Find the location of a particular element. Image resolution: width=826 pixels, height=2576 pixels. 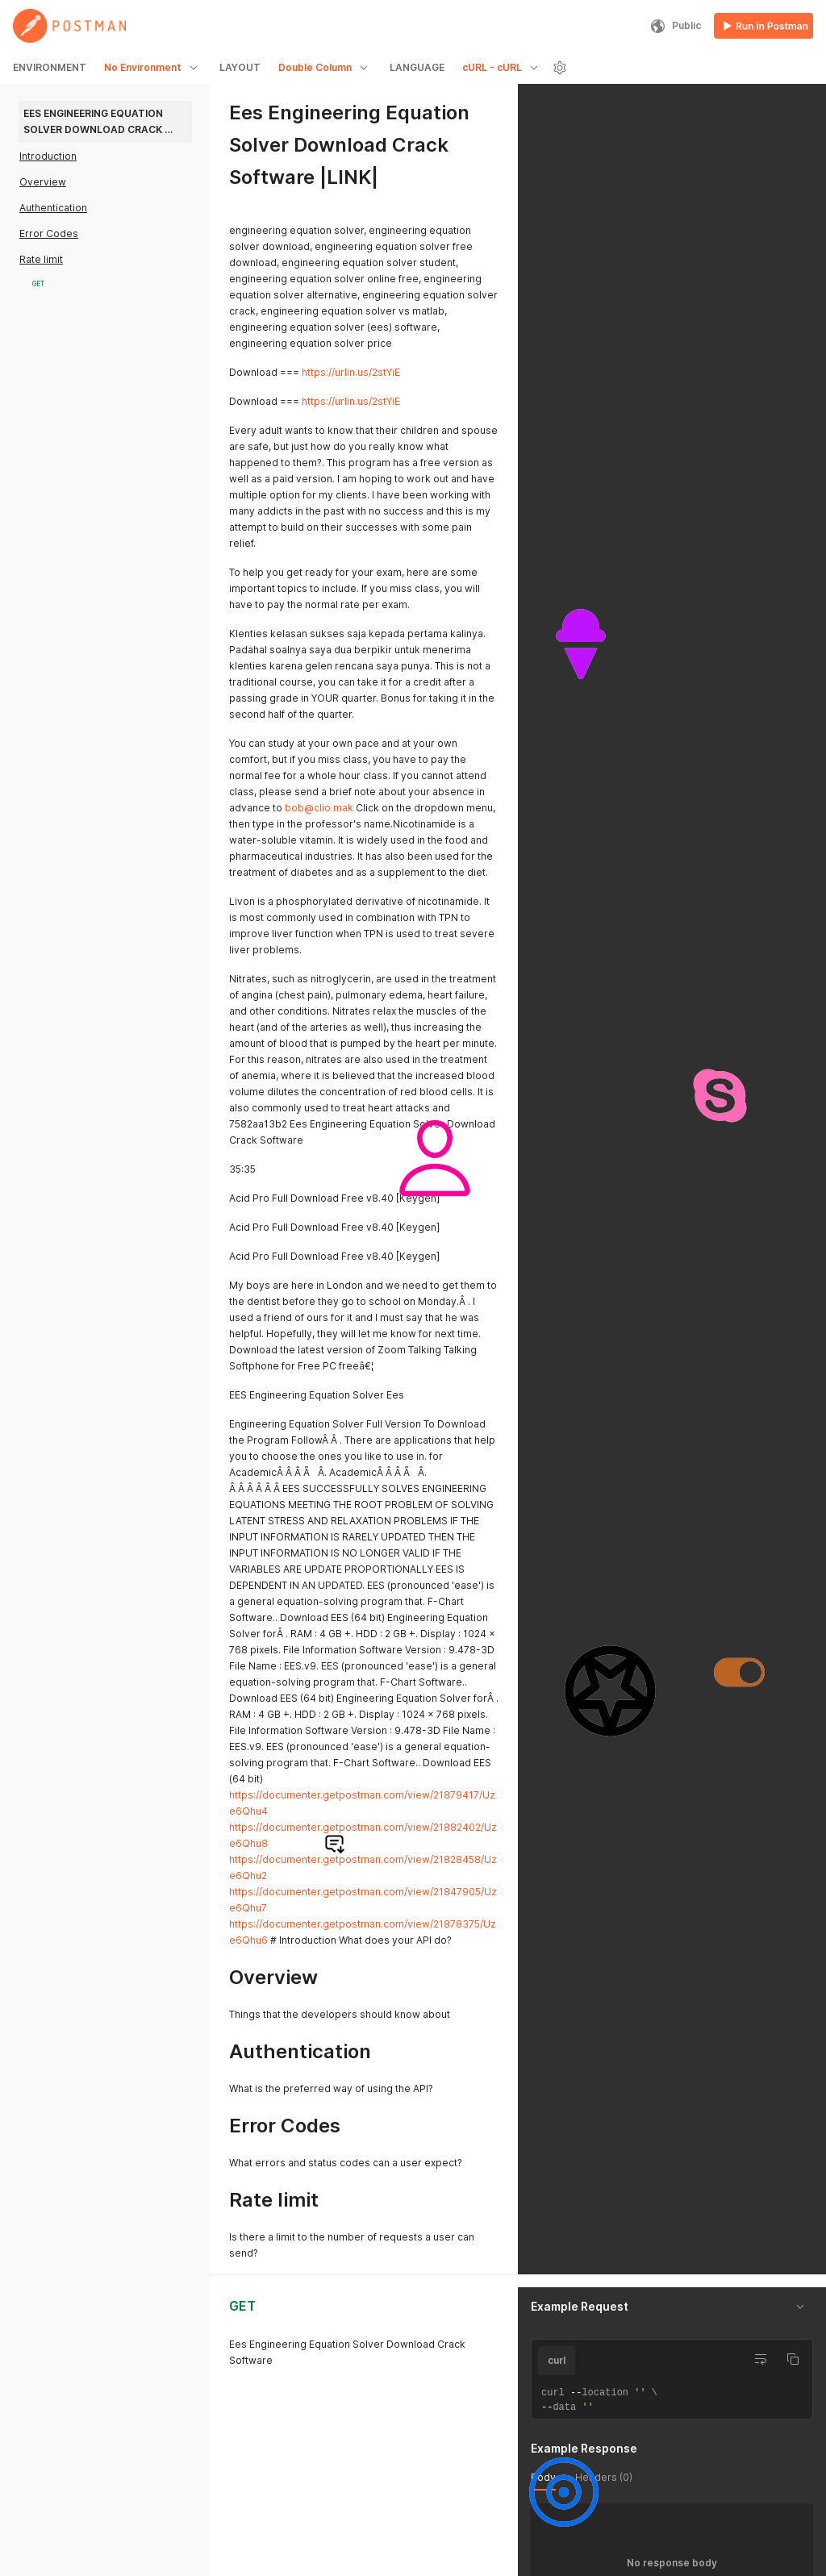

browse dessert or ice cream options is located at coordinates (581, 642).